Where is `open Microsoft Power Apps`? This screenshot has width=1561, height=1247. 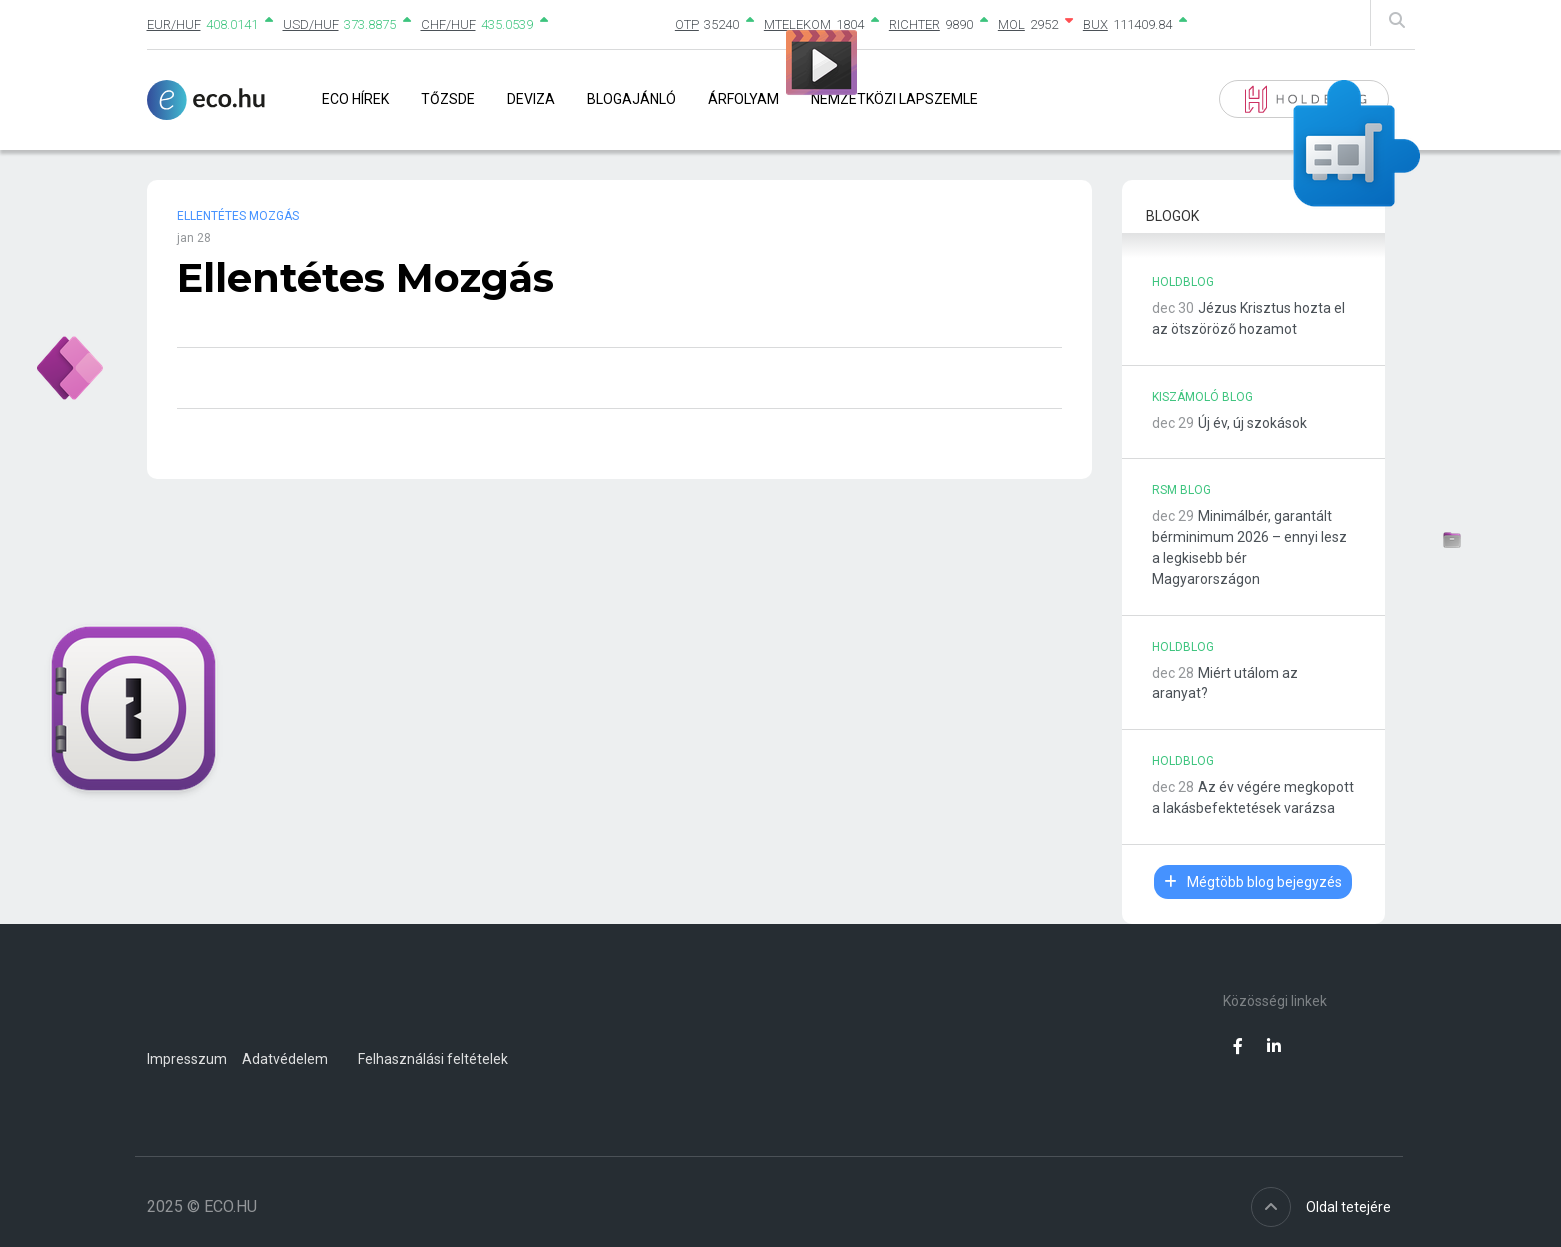
open Microsoft Power Apps is located at coordinates (70, 368).